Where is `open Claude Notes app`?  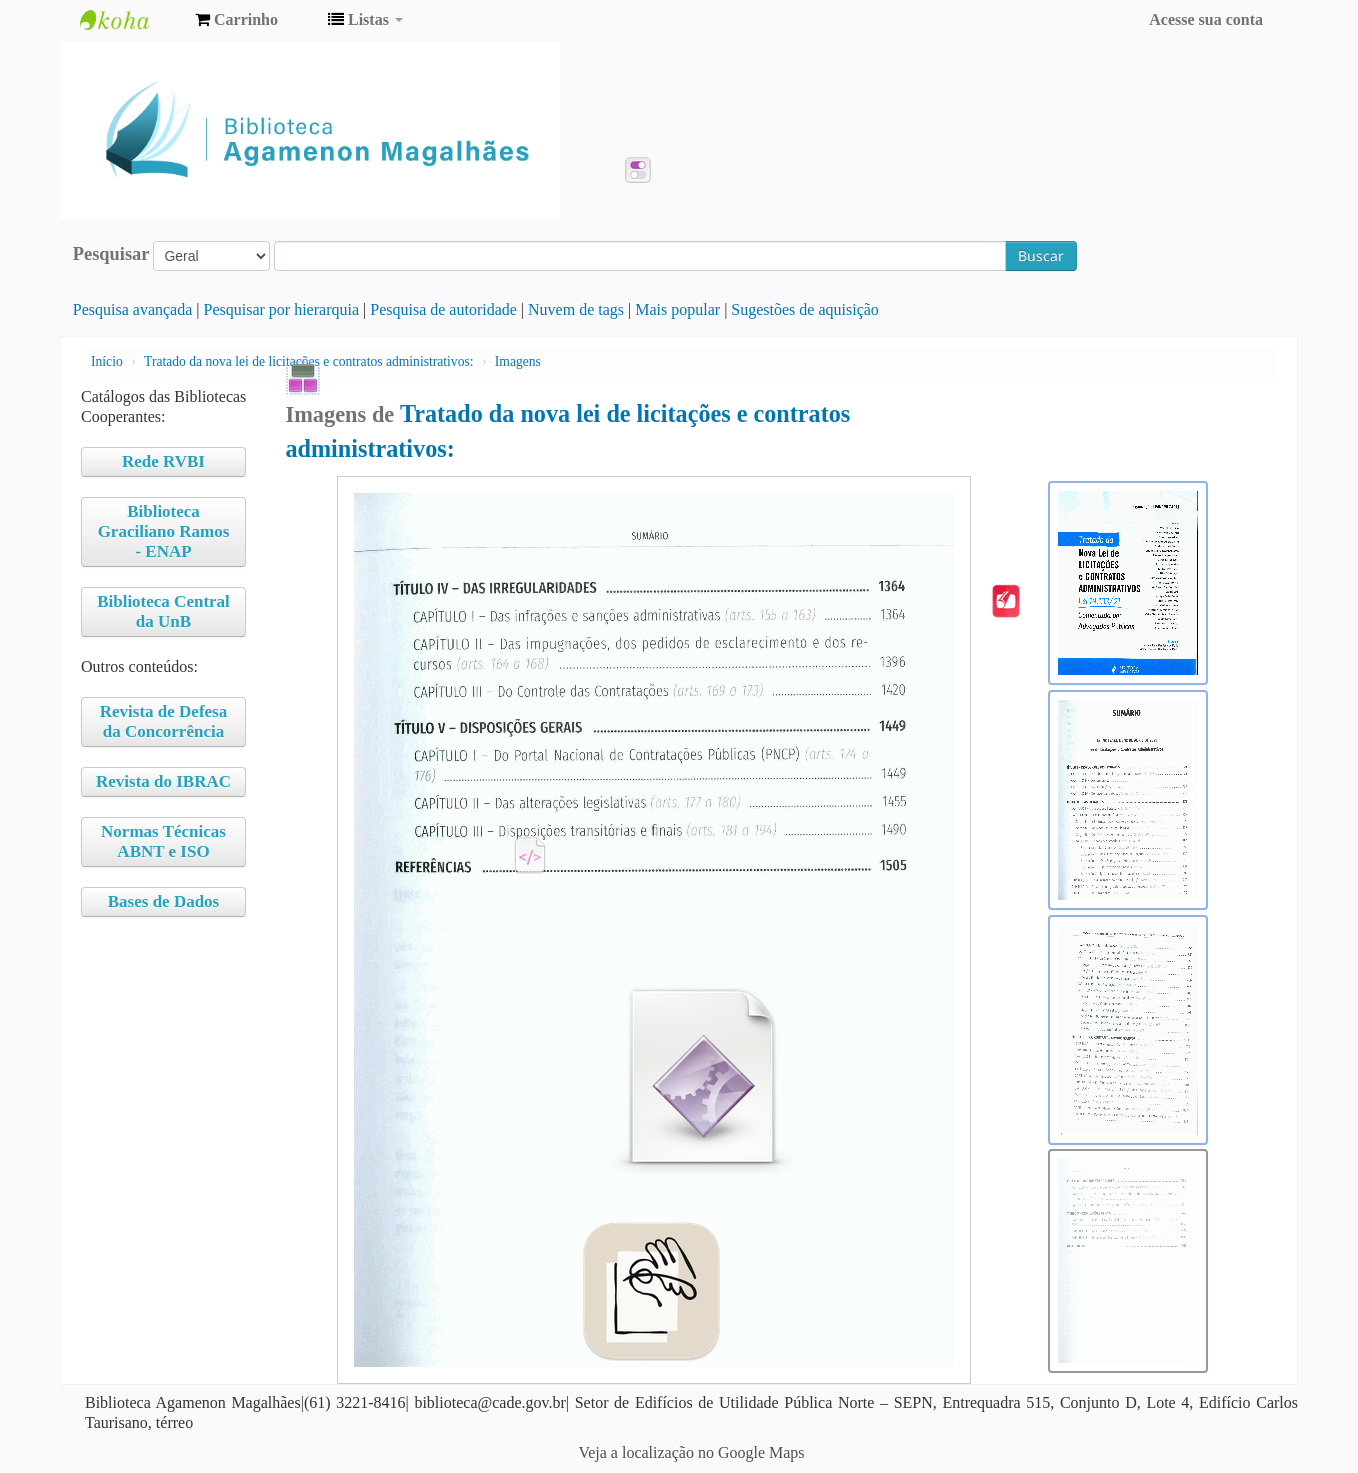 open Claude Notes app is located at coordinates (651, 1290).